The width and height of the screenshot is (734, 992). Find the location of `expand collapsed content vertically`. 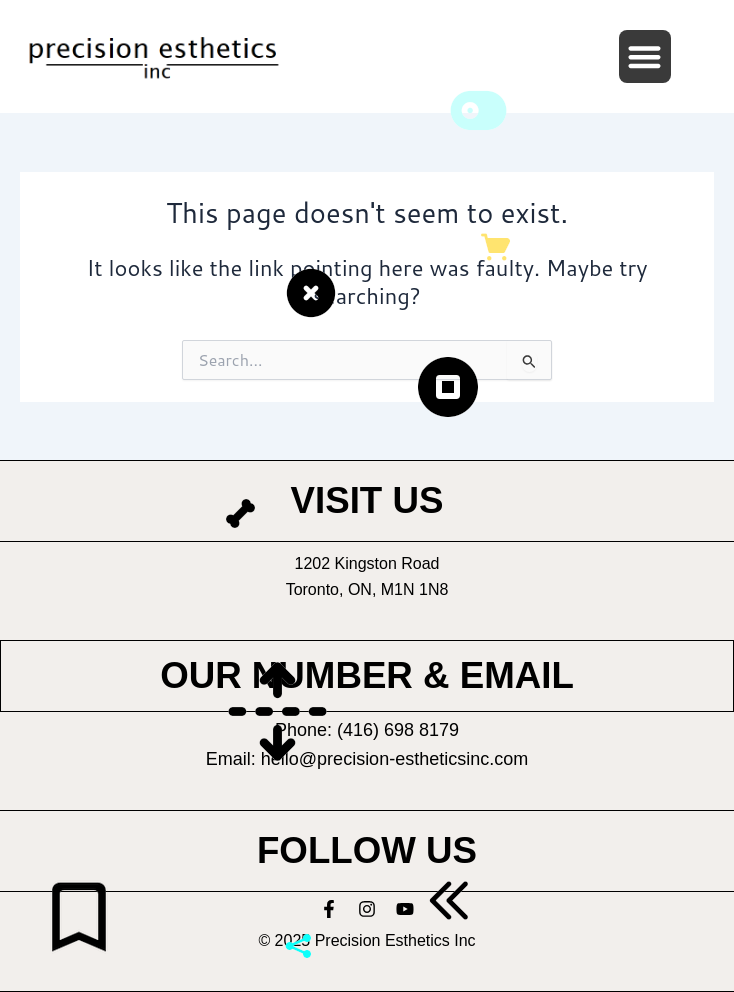

expand collapsed content vertically is located at coordinates (277, 711).